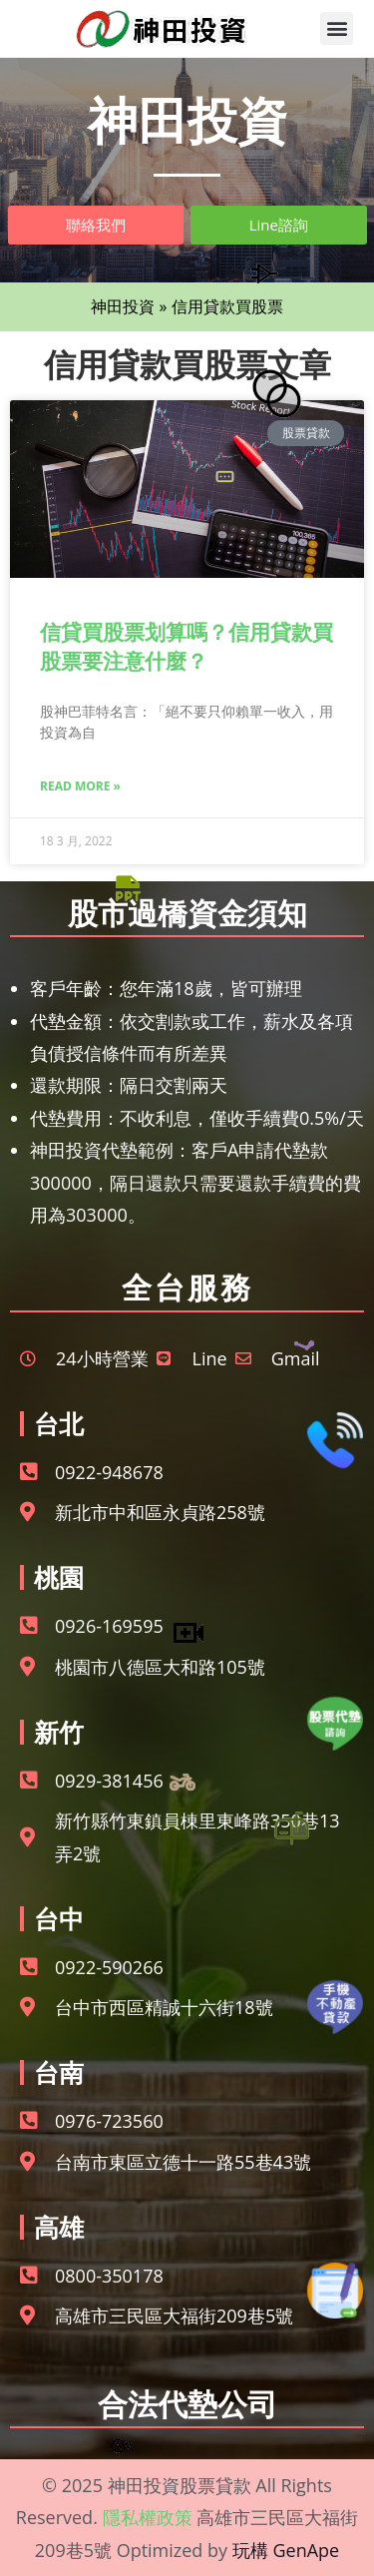  I want to click on open Steam gaming platform, so click(304, 1345).